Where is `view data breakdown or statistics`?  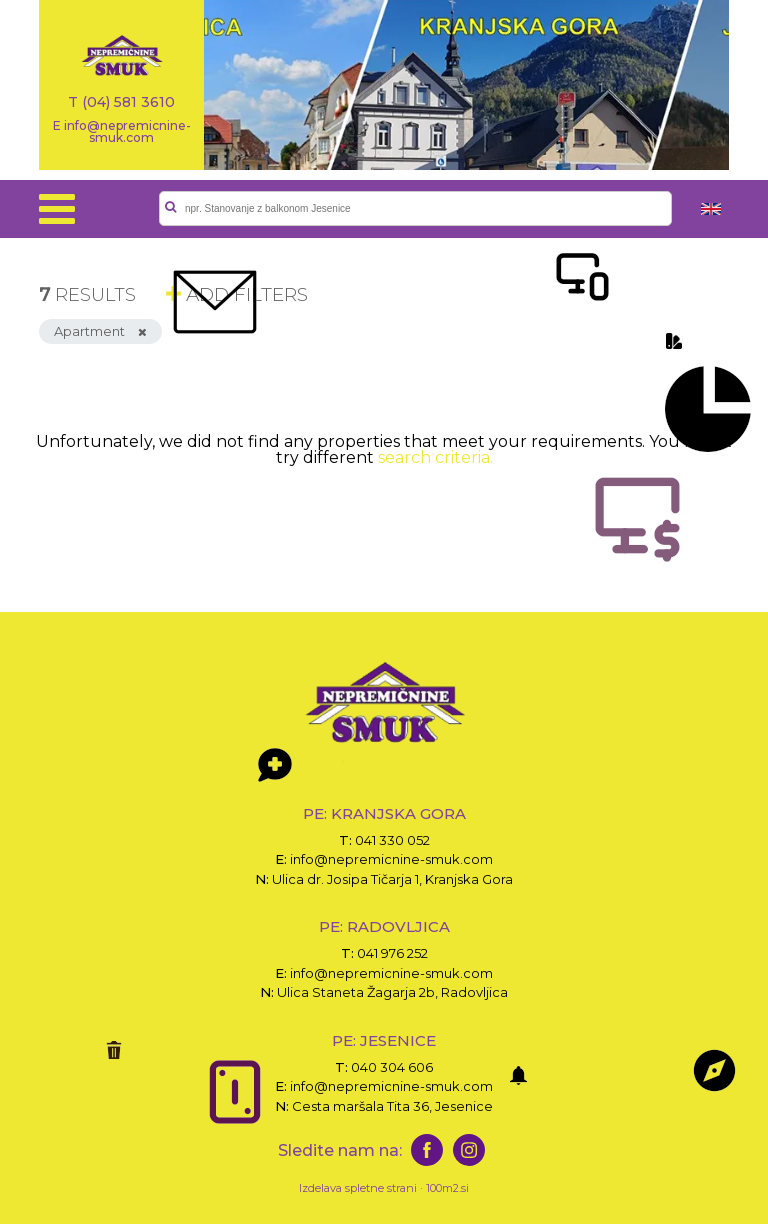
view data breakdown or statistics is located at coordinates (708, 409).